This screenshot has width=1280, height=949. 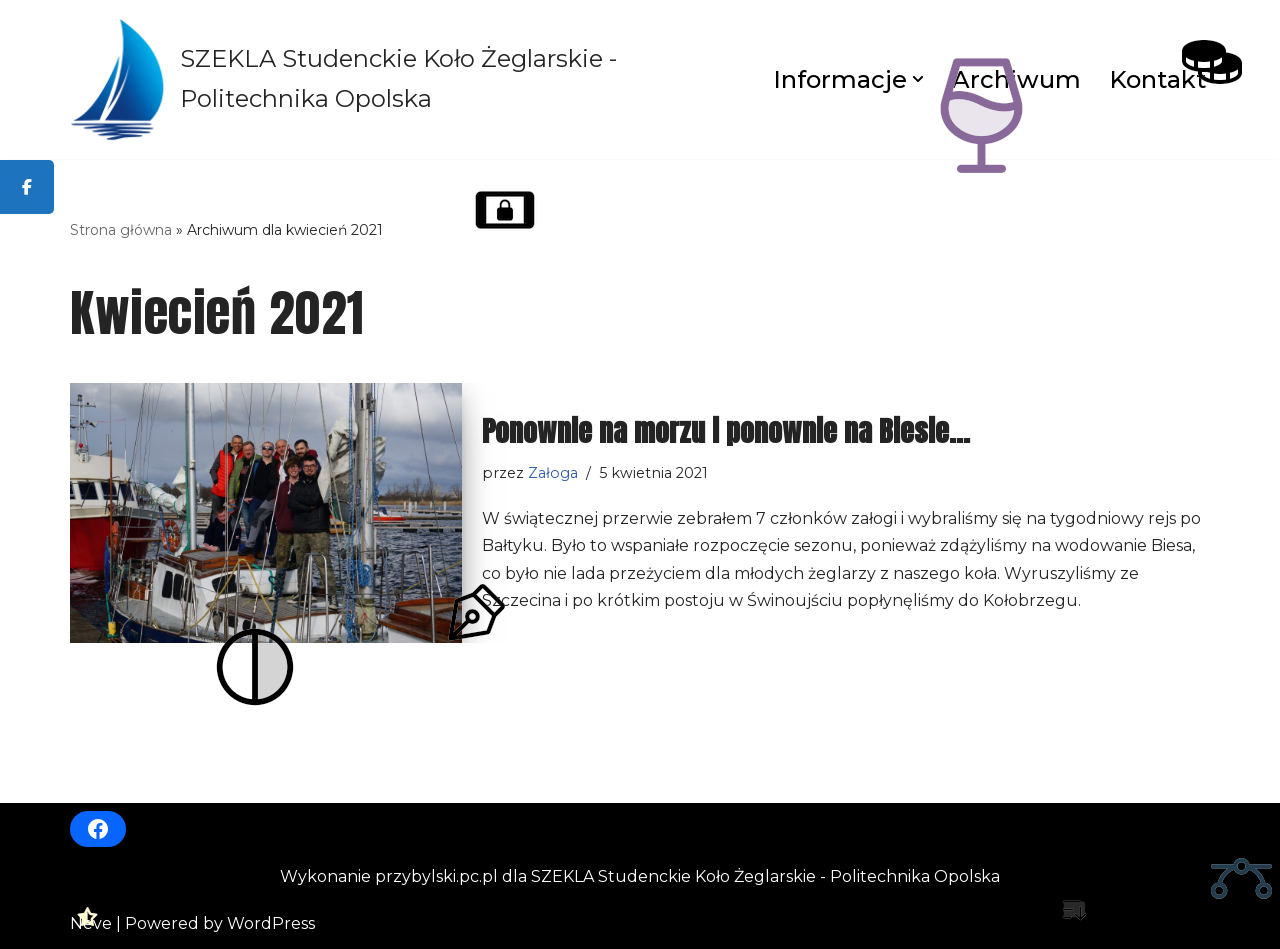 I want to click on indicates a partial or half-star rating, so click(x=87, y=917).